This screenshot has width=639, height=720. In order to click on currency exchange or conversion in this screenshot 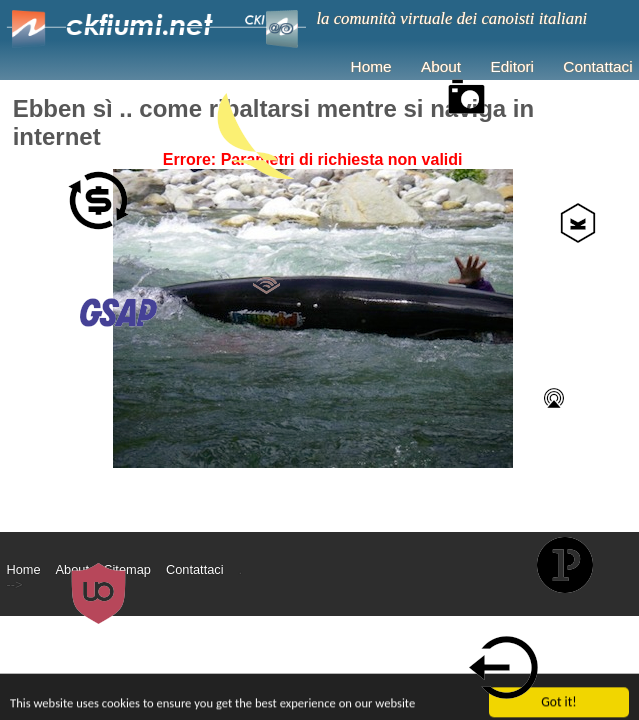, I will do `click(98, 200)`.